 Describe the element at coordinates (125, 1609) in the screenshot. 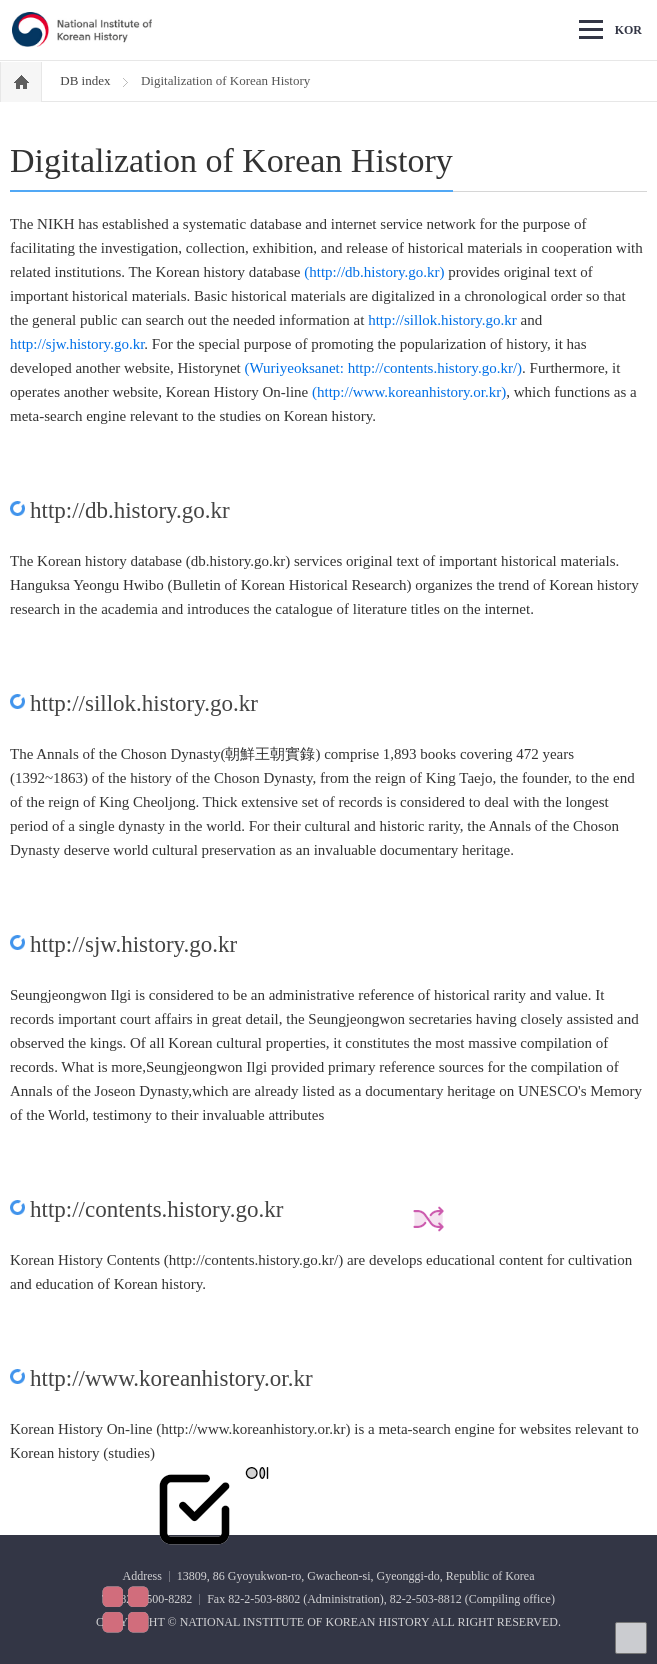

I see `switch to grid view` at that location.